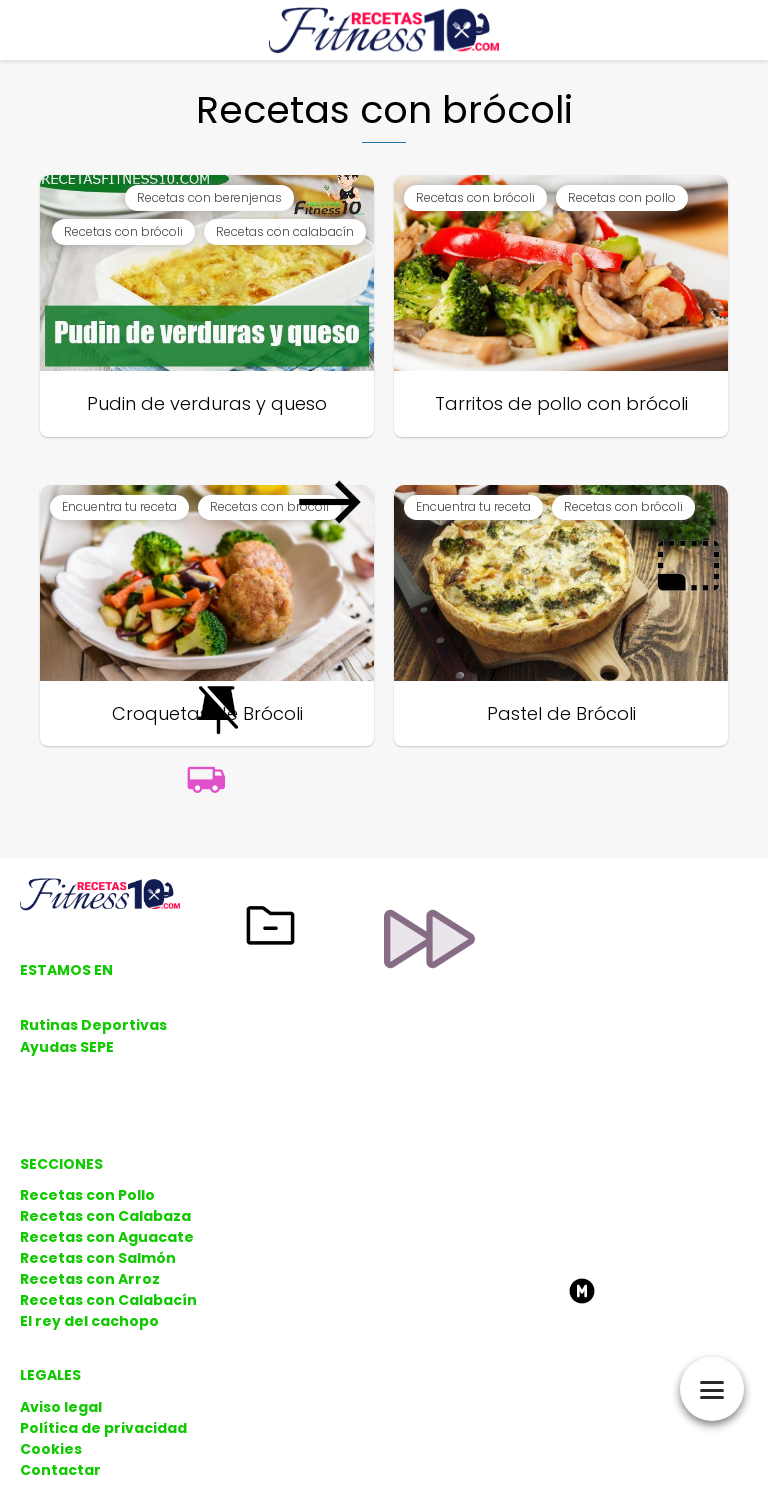 This screenshot has height=1501, width=768. What do you see at coordinates (688, 565) in the screenshot?
I see `resize image to smaller dimensions` at bounding box center [688, 565].